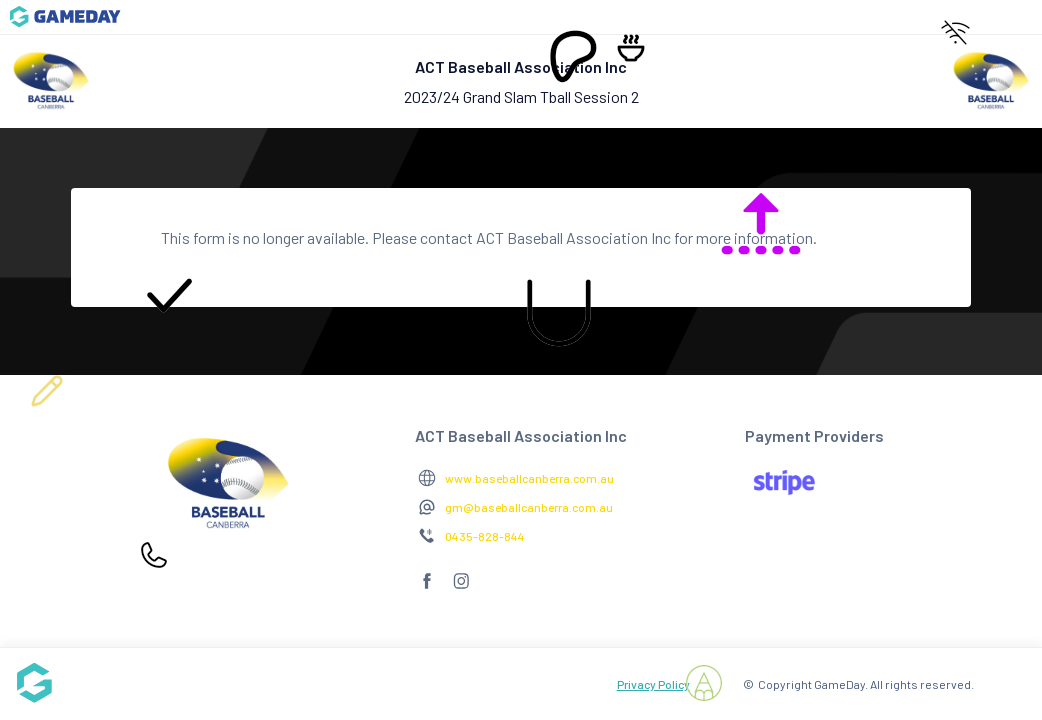  What do you see at coordinates (704, 683) in the screenshot?
I see `edit or modify content` at bounding box center [704, 683].